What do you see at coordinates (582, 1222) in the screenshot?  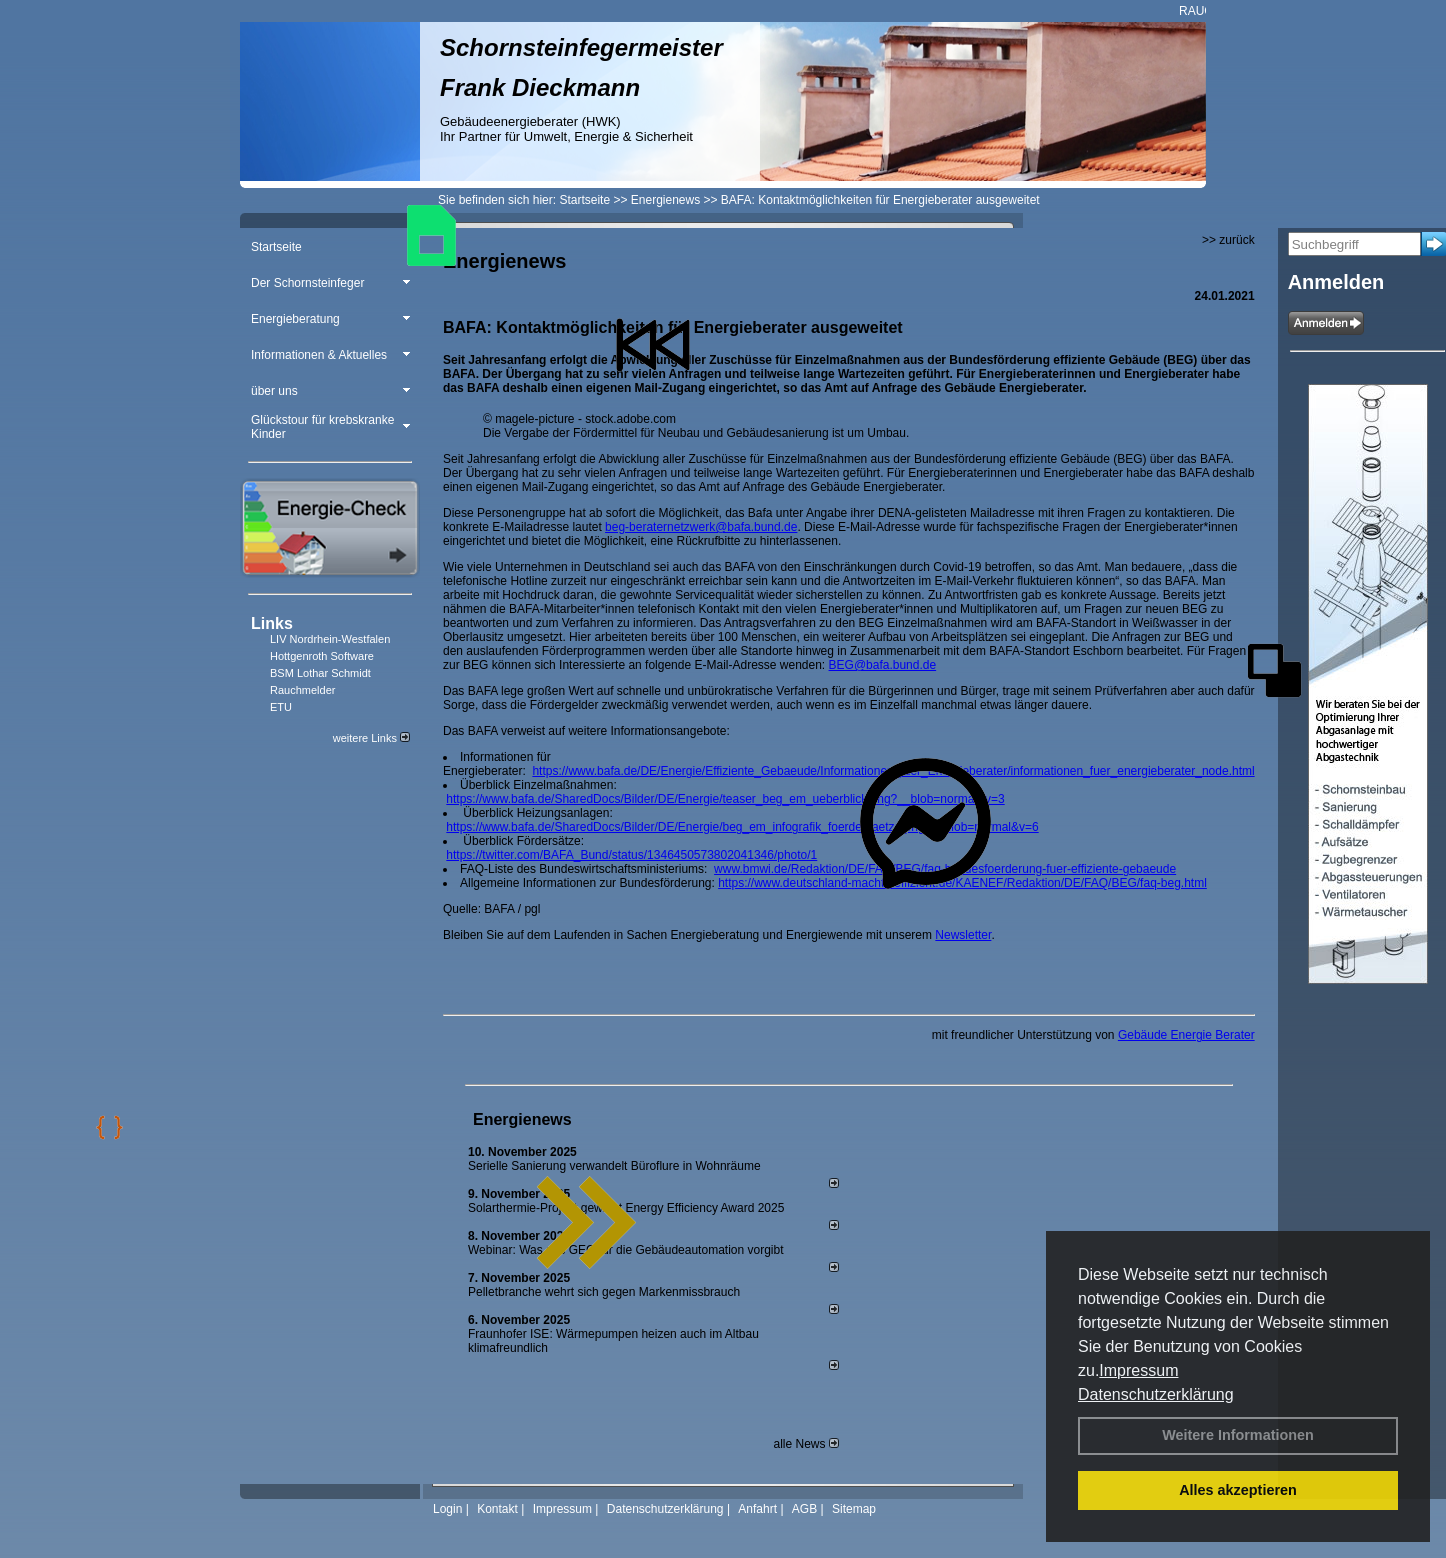 I see `skip forward or advance to next item` at bounding box center [582, 1222].